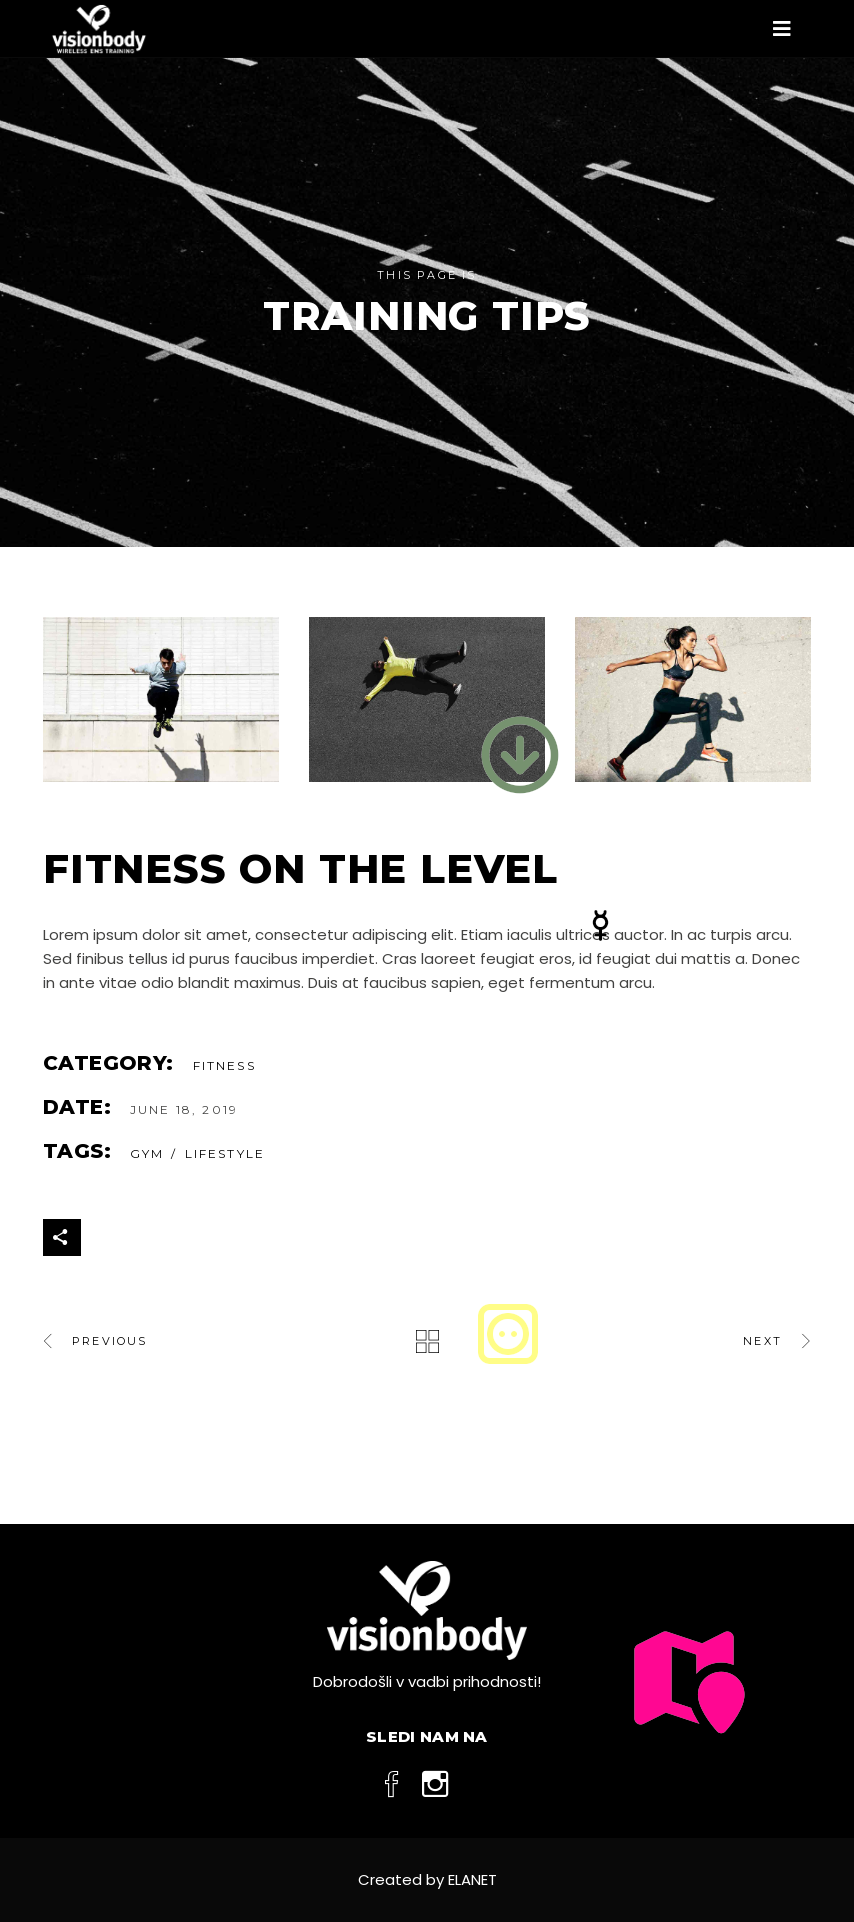  I want to click on select hermaphrodite/intersex gender identity, so click(600, 925).